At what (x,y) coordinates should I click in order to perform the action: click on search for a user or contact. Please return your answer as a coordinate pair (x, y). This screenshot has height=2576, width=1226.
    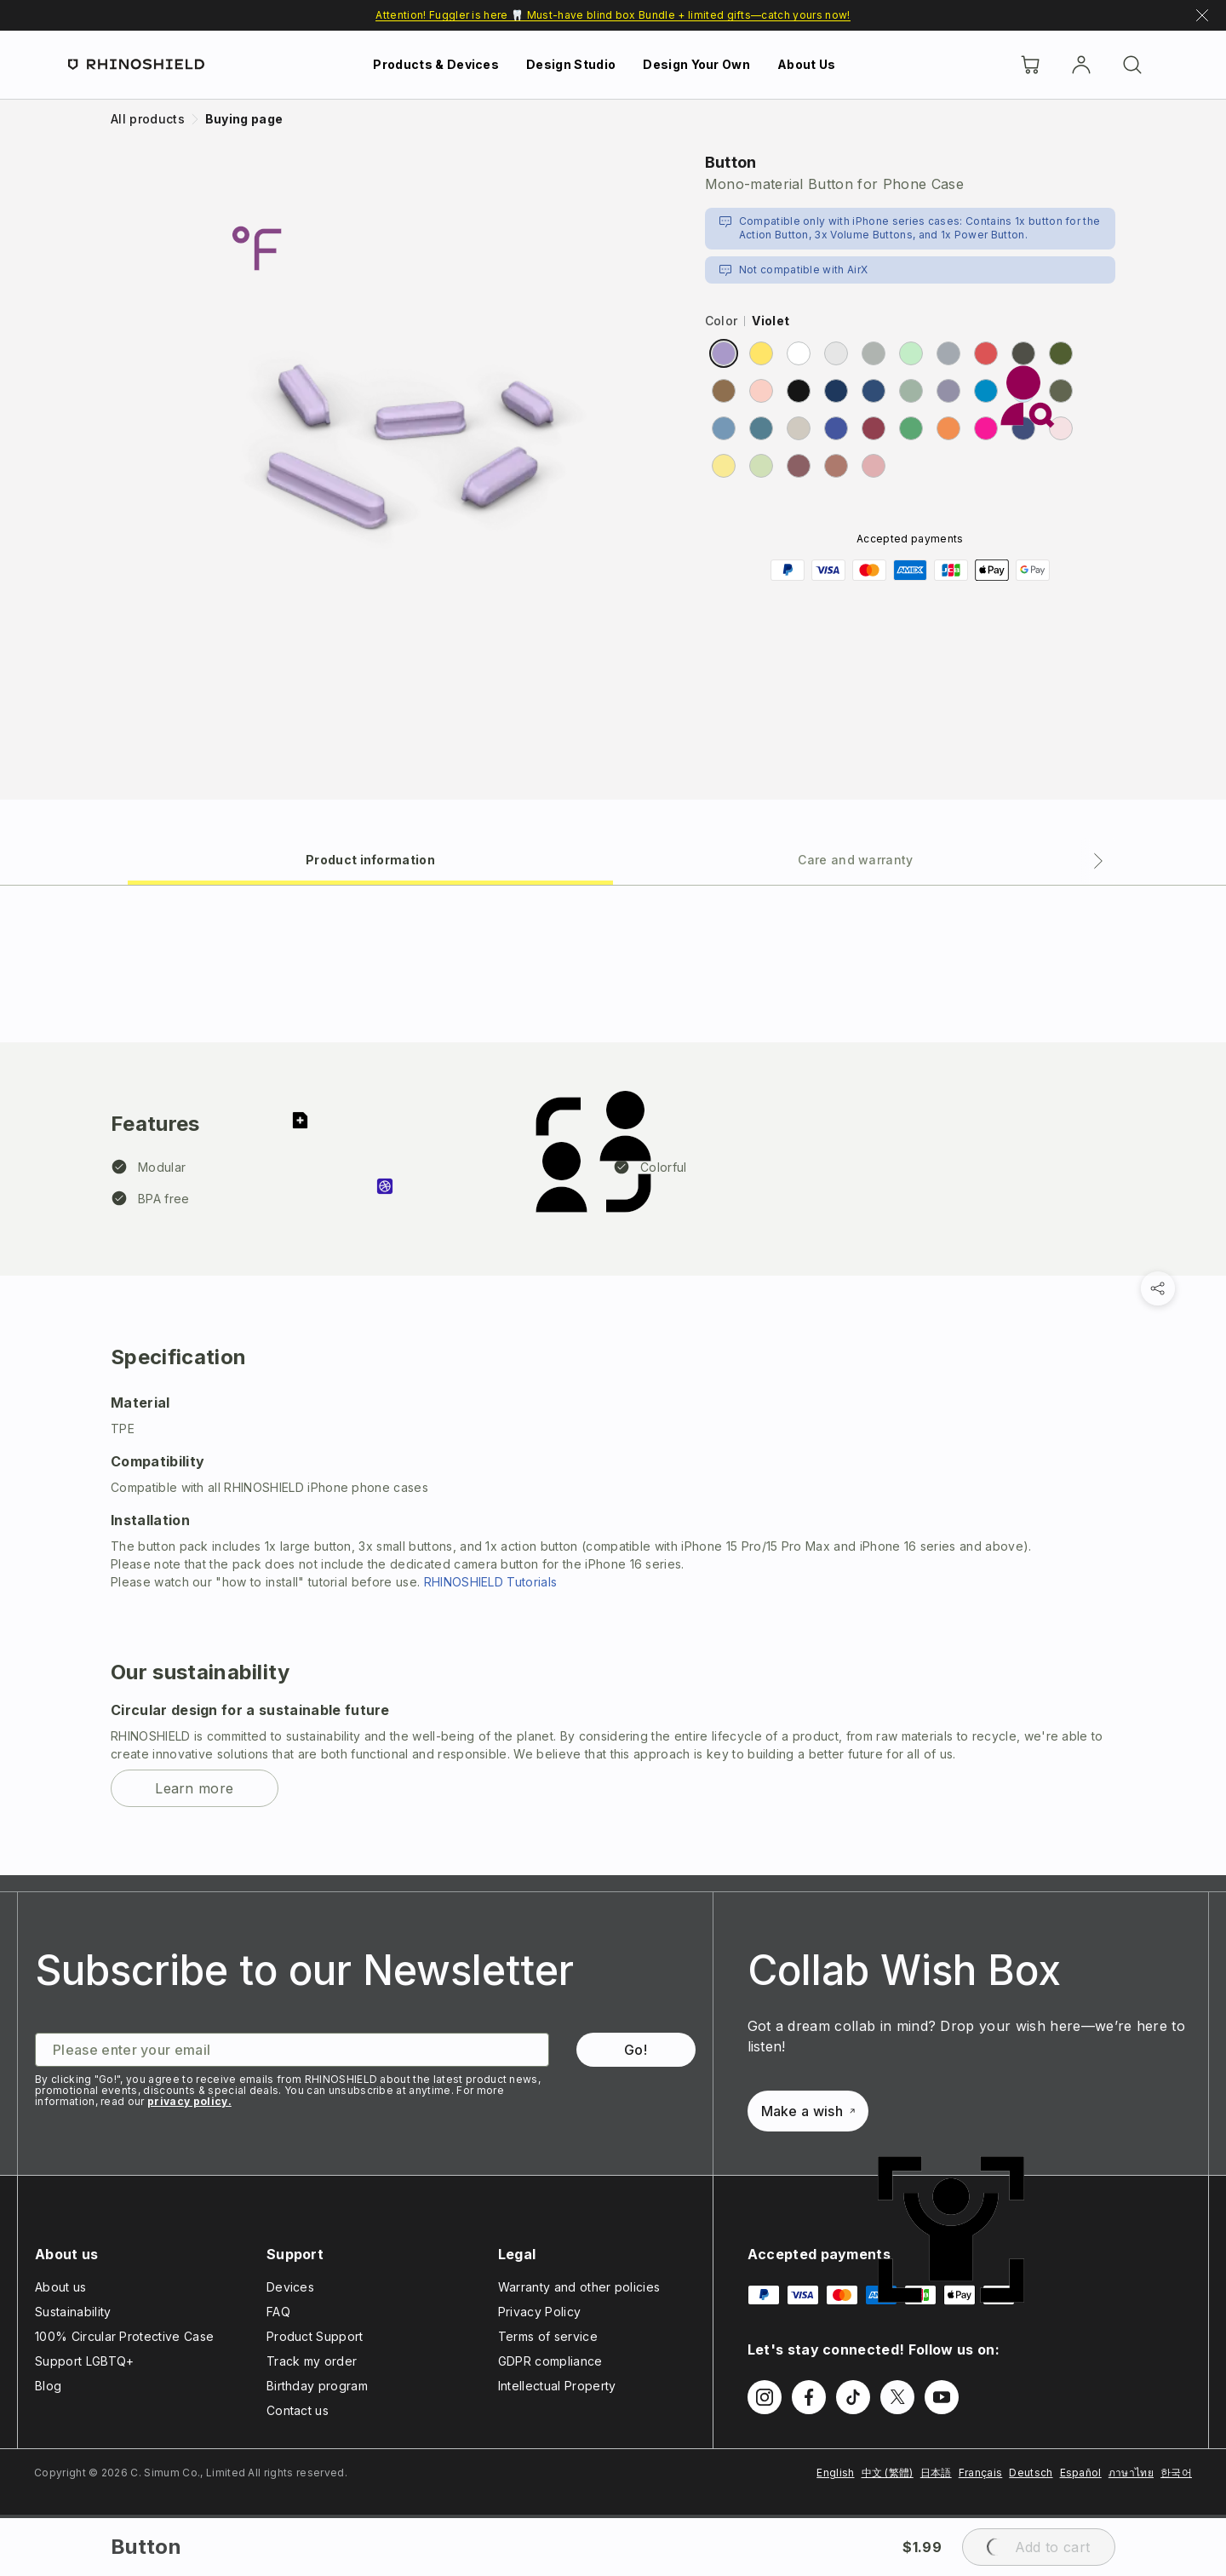
    Looking at the image, I should click on (1023, 397).